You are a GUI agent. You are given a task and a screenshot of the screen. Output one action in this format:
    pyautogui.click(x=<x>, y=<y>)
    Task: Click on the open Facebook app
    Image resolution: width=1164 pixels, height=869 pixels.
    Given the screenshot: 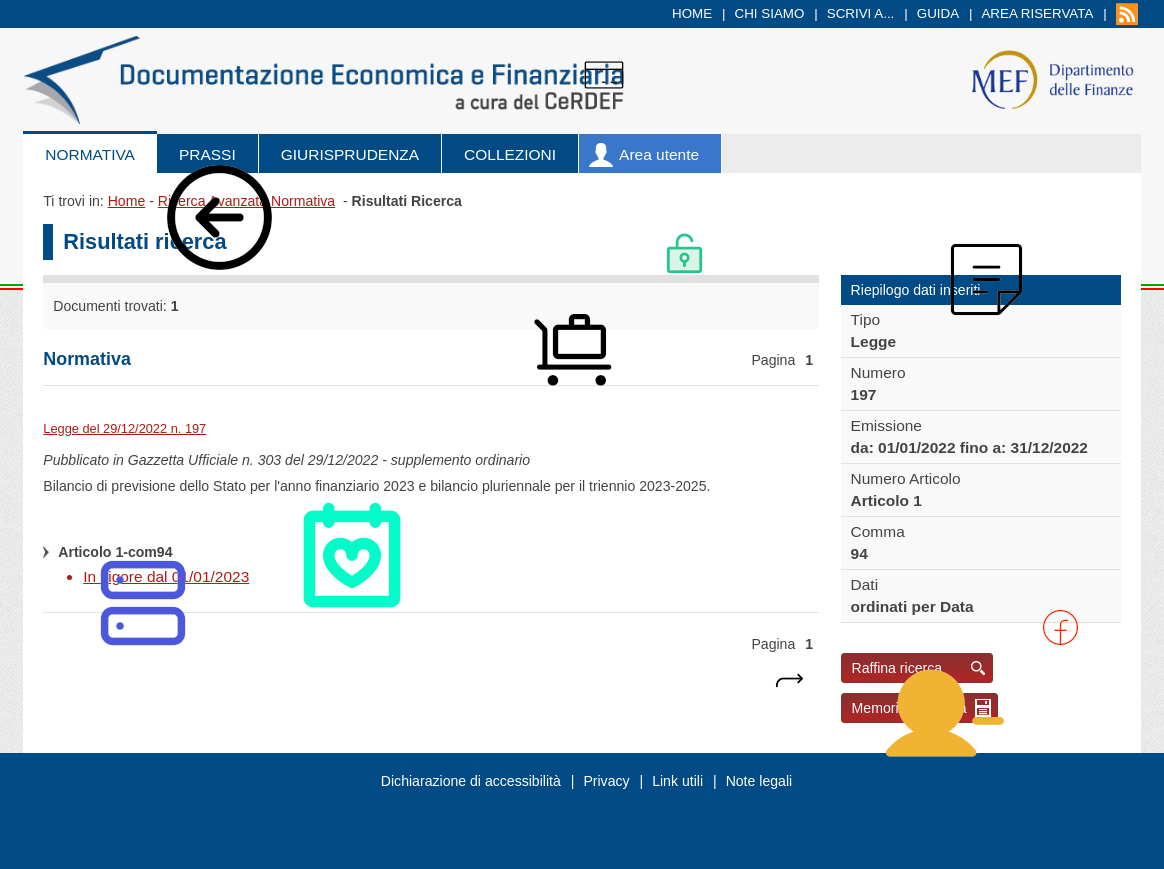 What is the action you would take?
    pyautogui.click(x=1060, y=627)
    